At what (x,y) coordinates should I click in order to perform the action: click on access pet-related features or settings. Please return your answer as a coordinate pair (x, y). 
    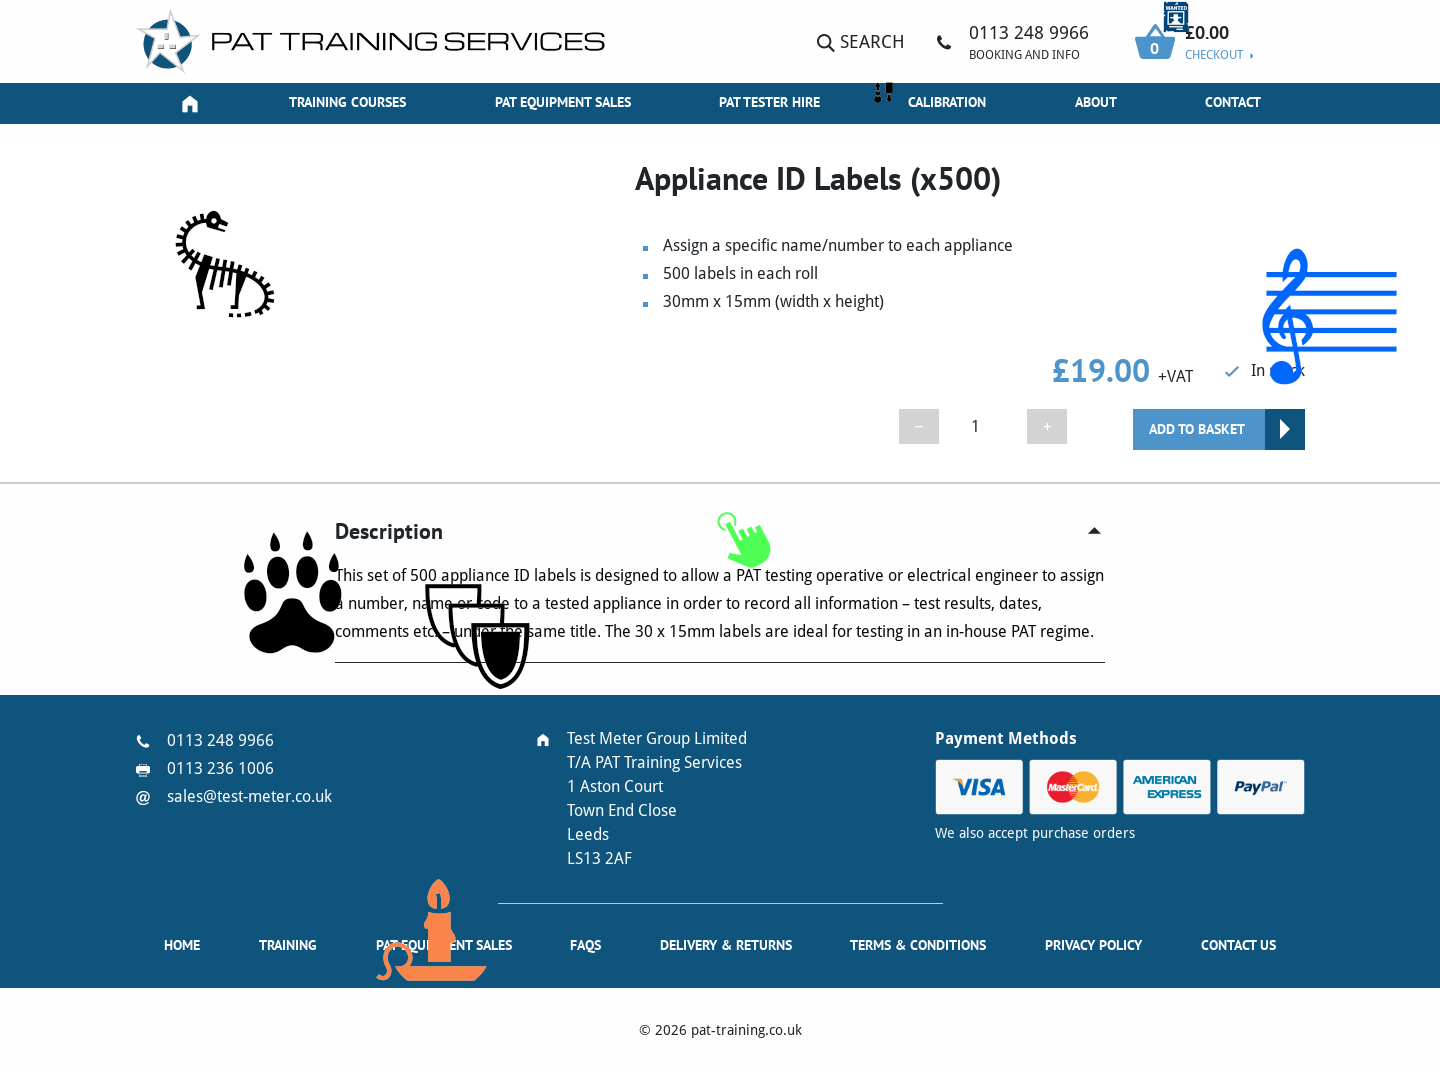
    Looking at the image, I should click on (291, 596).